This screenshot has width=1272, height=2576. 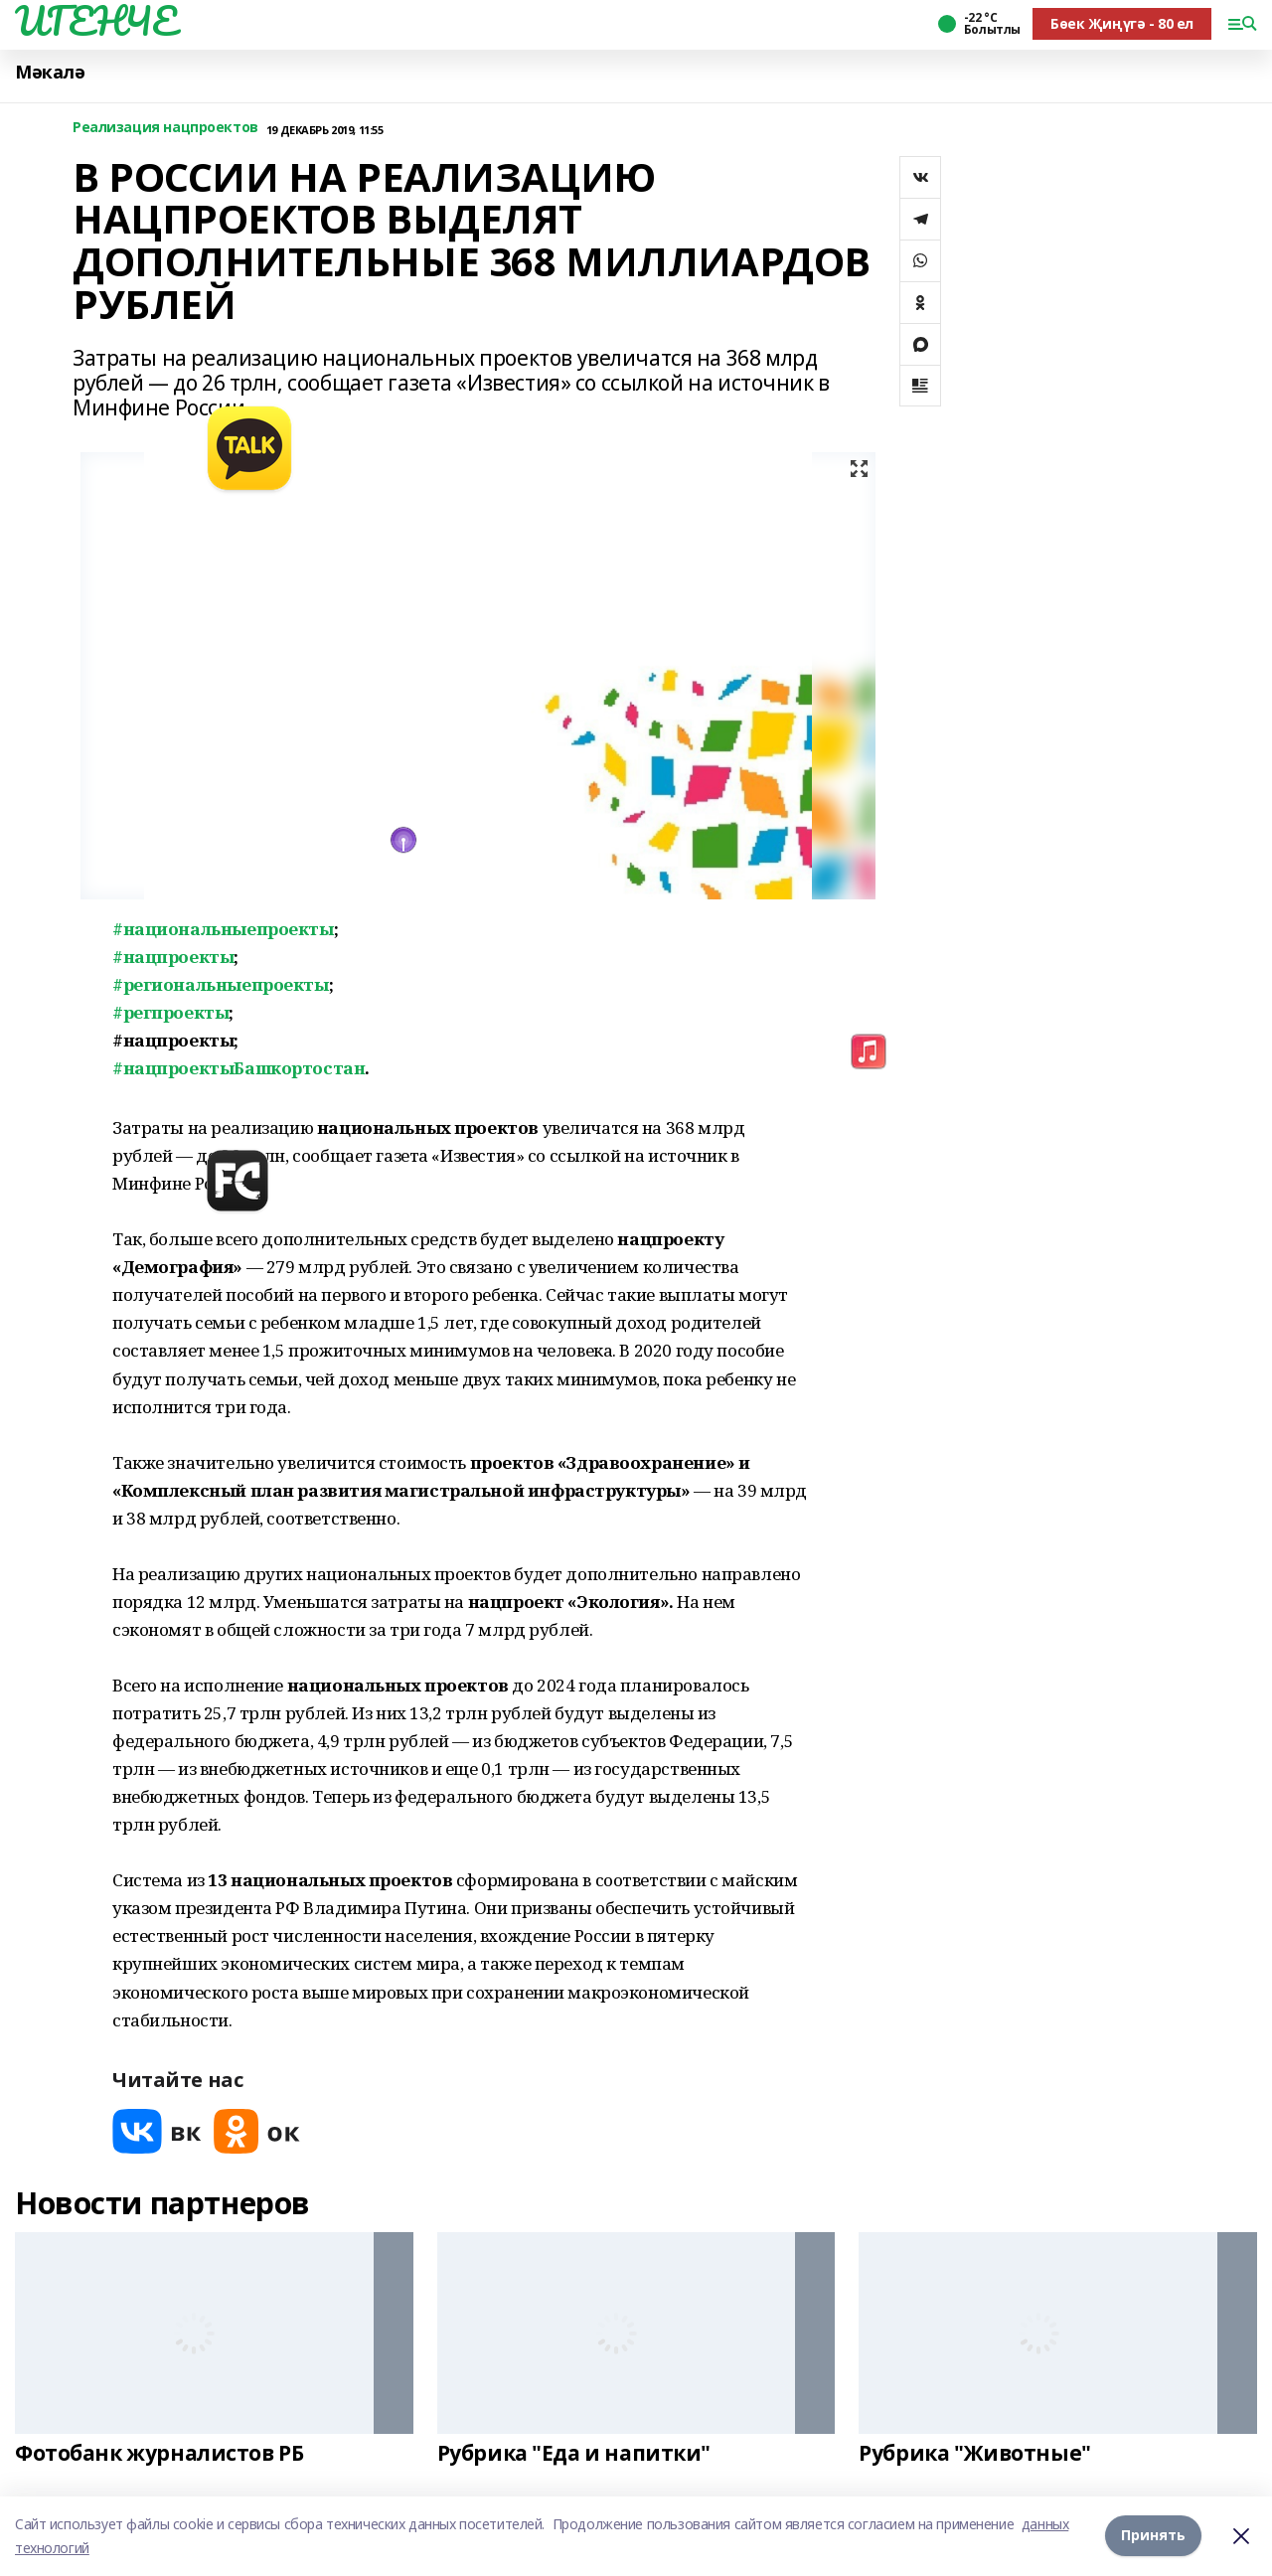 I want to click on open the gnome music app, so click(x=869, y=1051).